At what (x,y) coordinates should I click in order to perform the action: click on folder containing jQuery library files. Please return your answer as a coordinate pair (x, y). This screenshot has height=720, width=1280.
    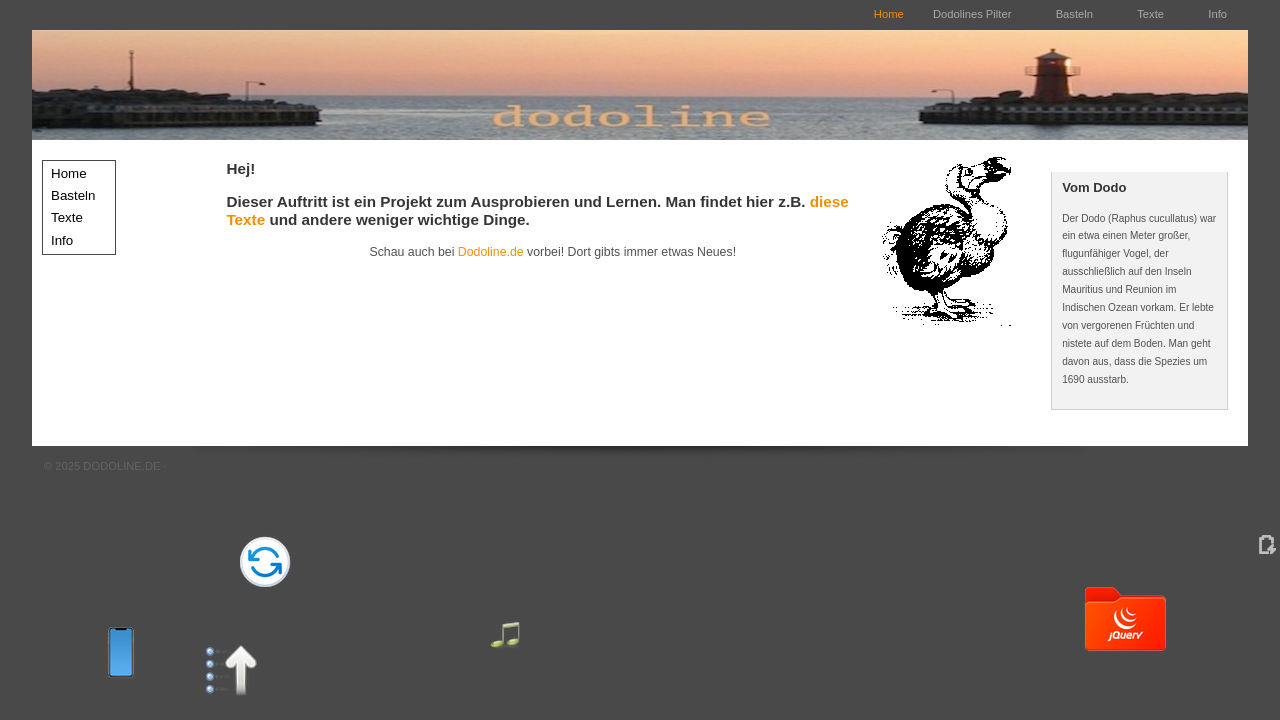
    Looking at the image, I should click on (1125, 621).